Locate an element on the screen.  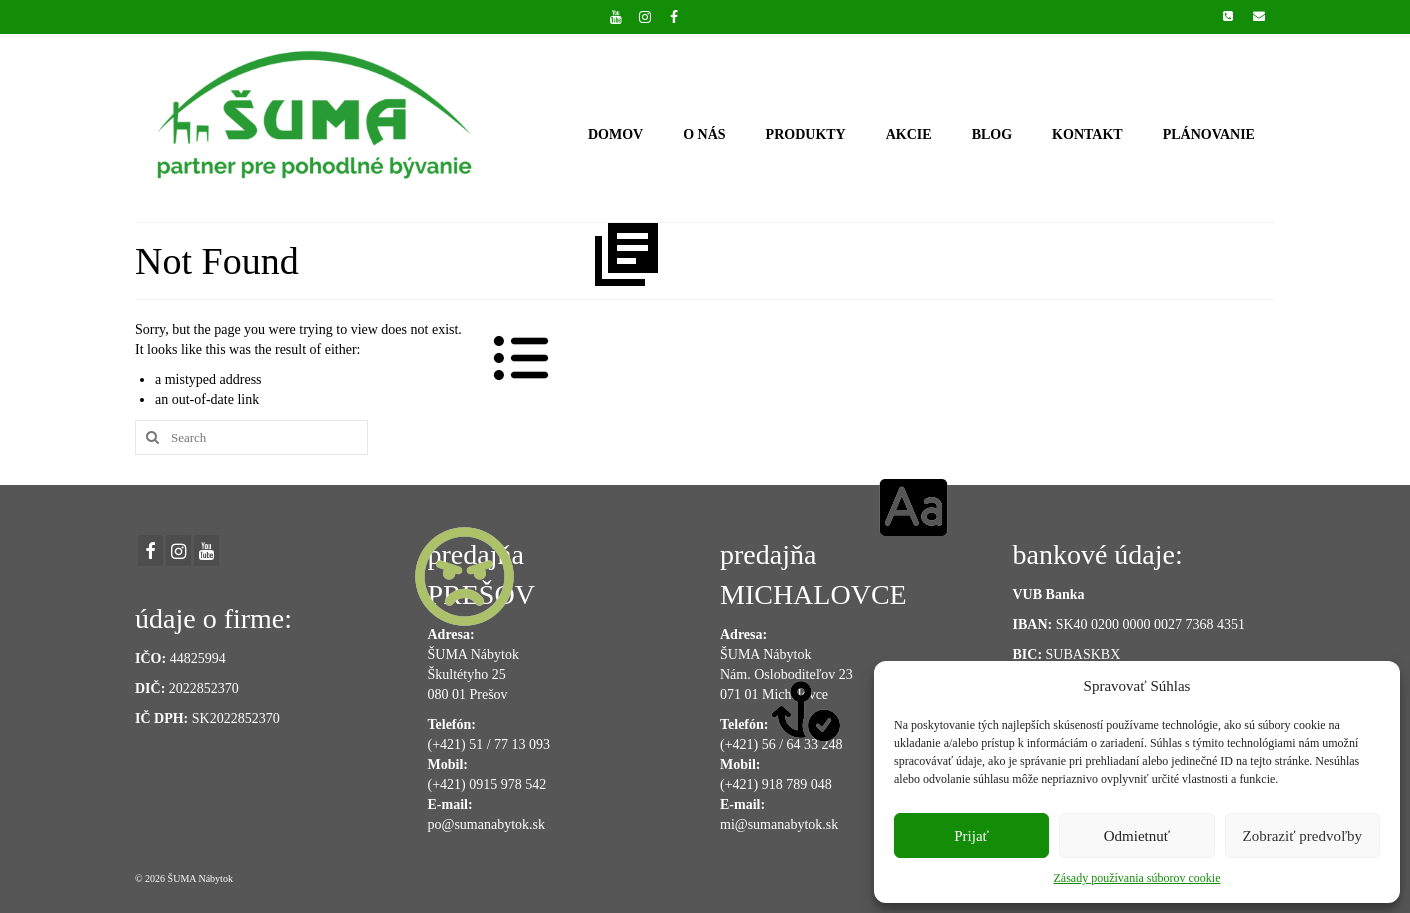
change font size settings is located at coordinates (913, 507).